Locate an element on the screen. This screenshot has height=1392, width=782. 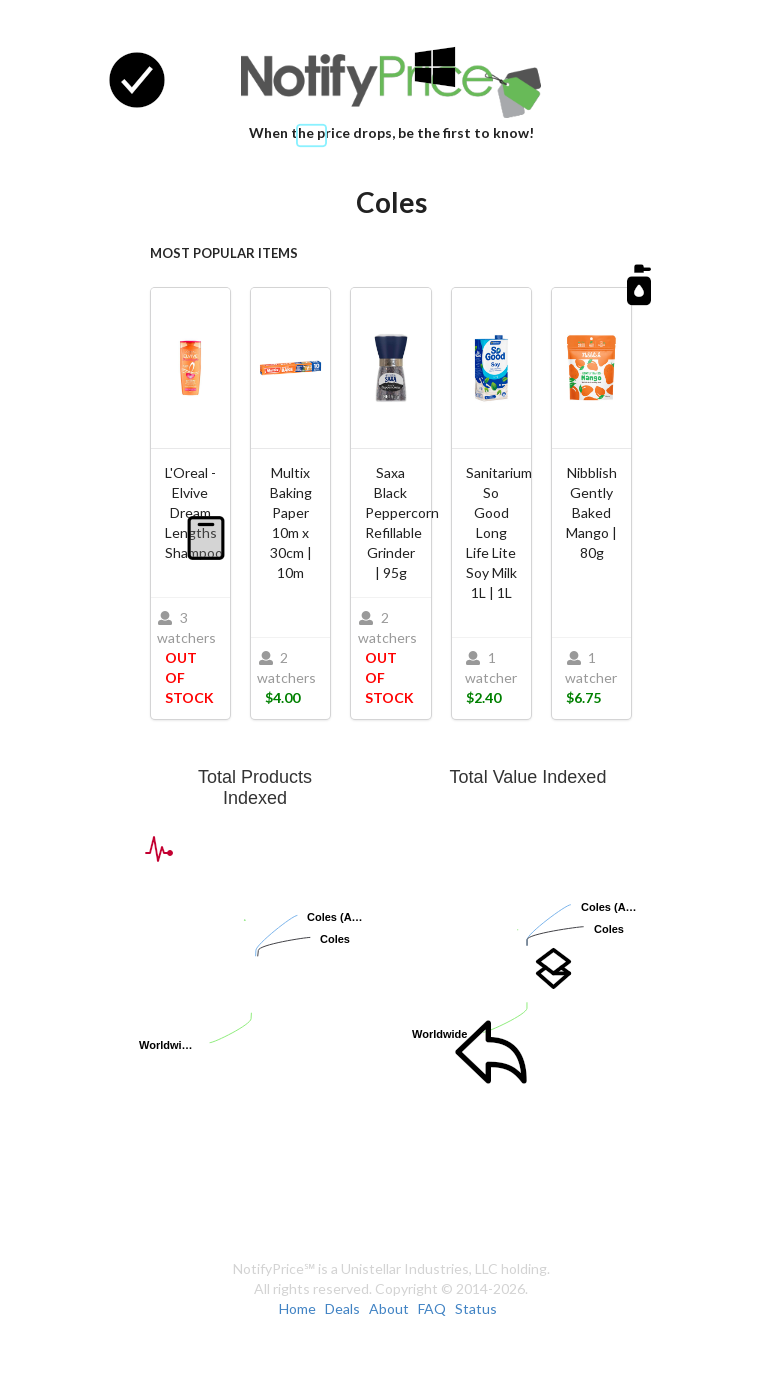
open superhuman email app is located at coordinates (553, 967).